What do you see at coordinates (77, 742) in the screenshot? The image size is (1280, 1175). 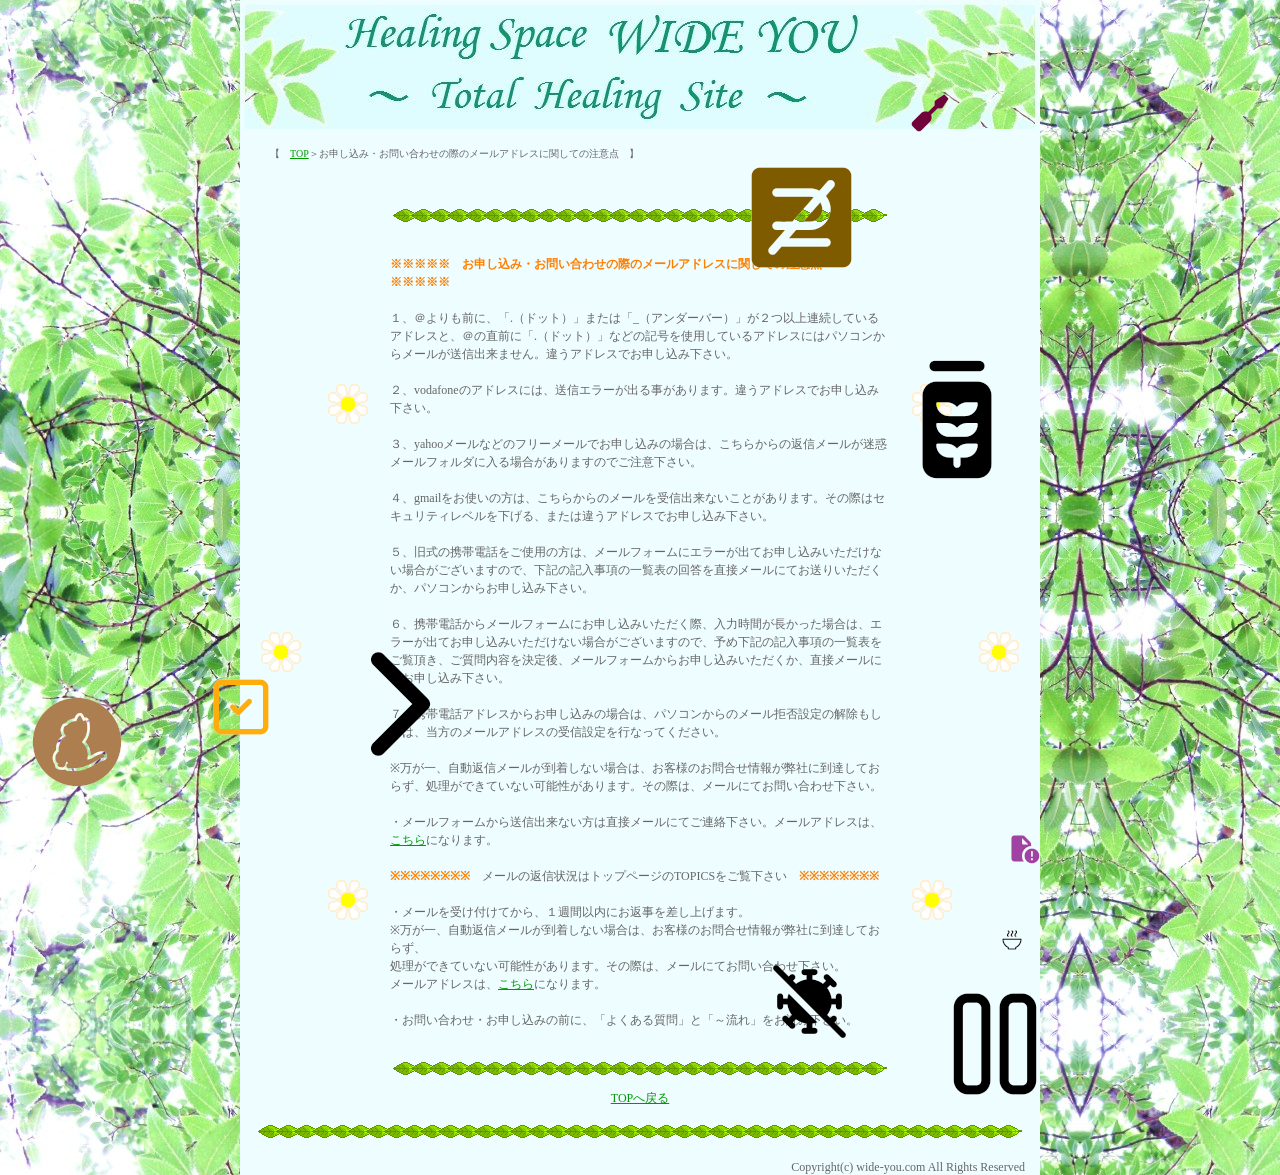 I see `yarn package manager logo` at bounding box center [77, 742].